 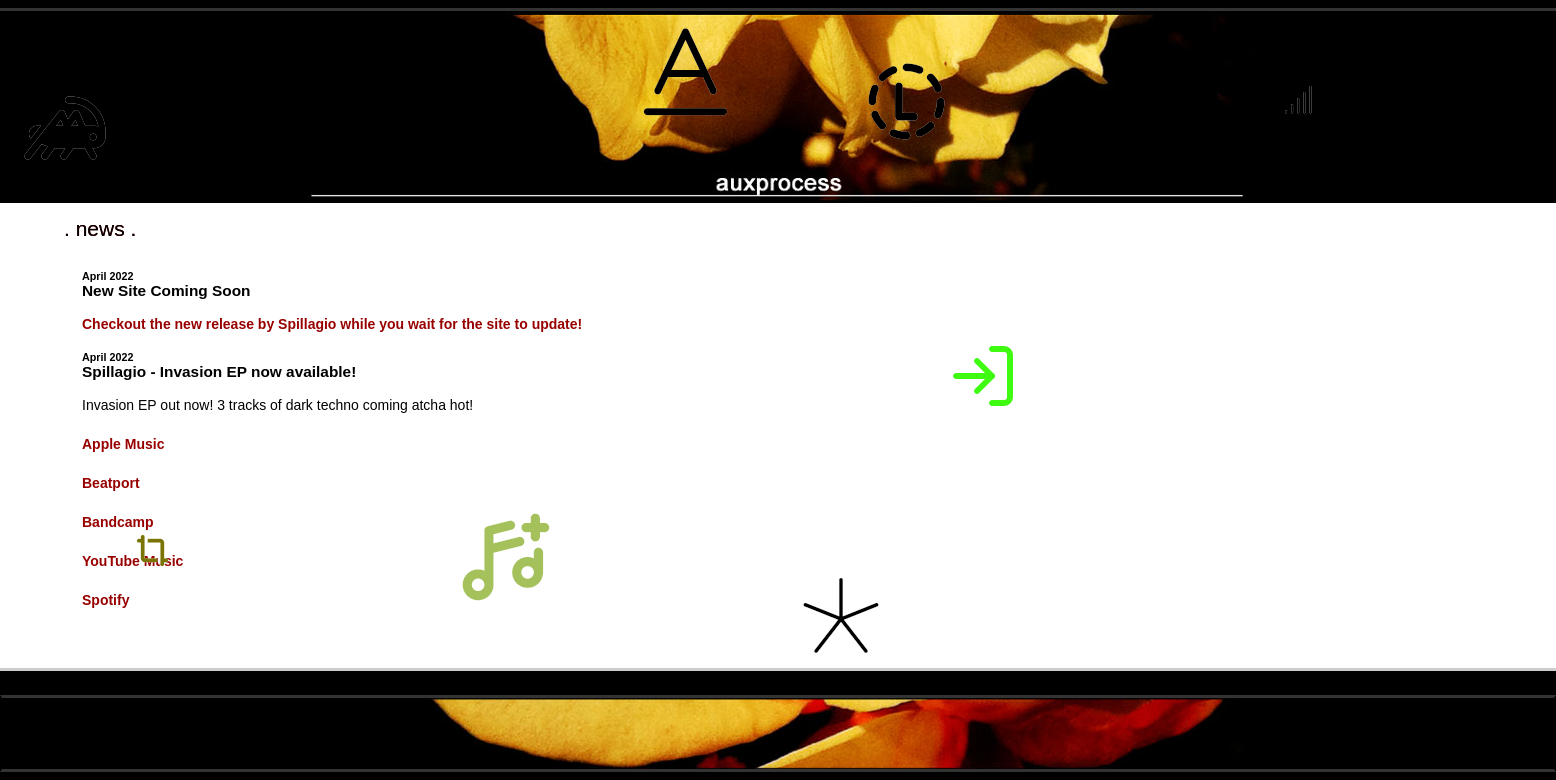 What do you see at coordinates (1299, 101) in the screenshot?
I see `indicates full cellular signal strength` at bounding box center [1299, 101].